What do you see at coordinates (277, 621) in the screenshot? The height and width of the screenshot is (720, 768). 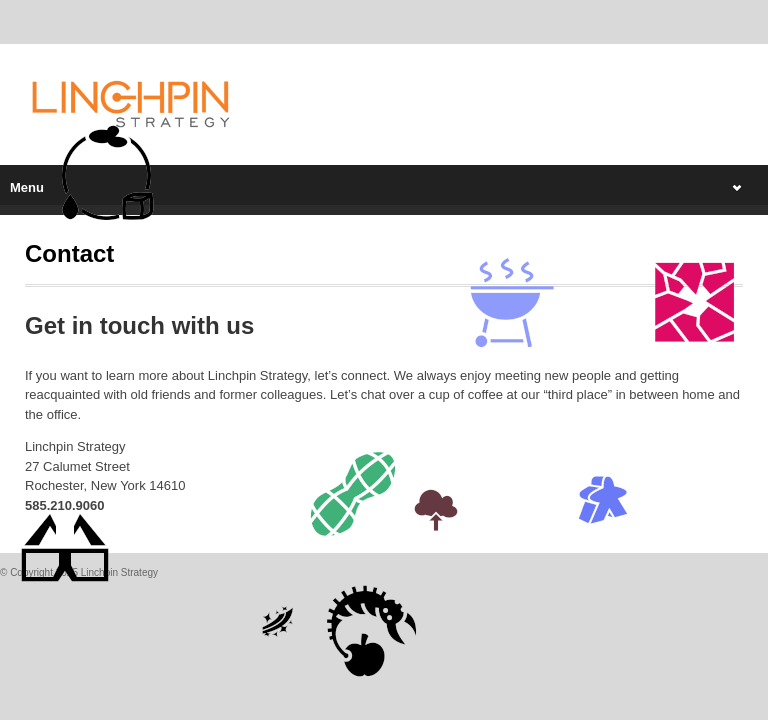 I see `equip or select a magical sword weapon` at bounding box center [277, 621].